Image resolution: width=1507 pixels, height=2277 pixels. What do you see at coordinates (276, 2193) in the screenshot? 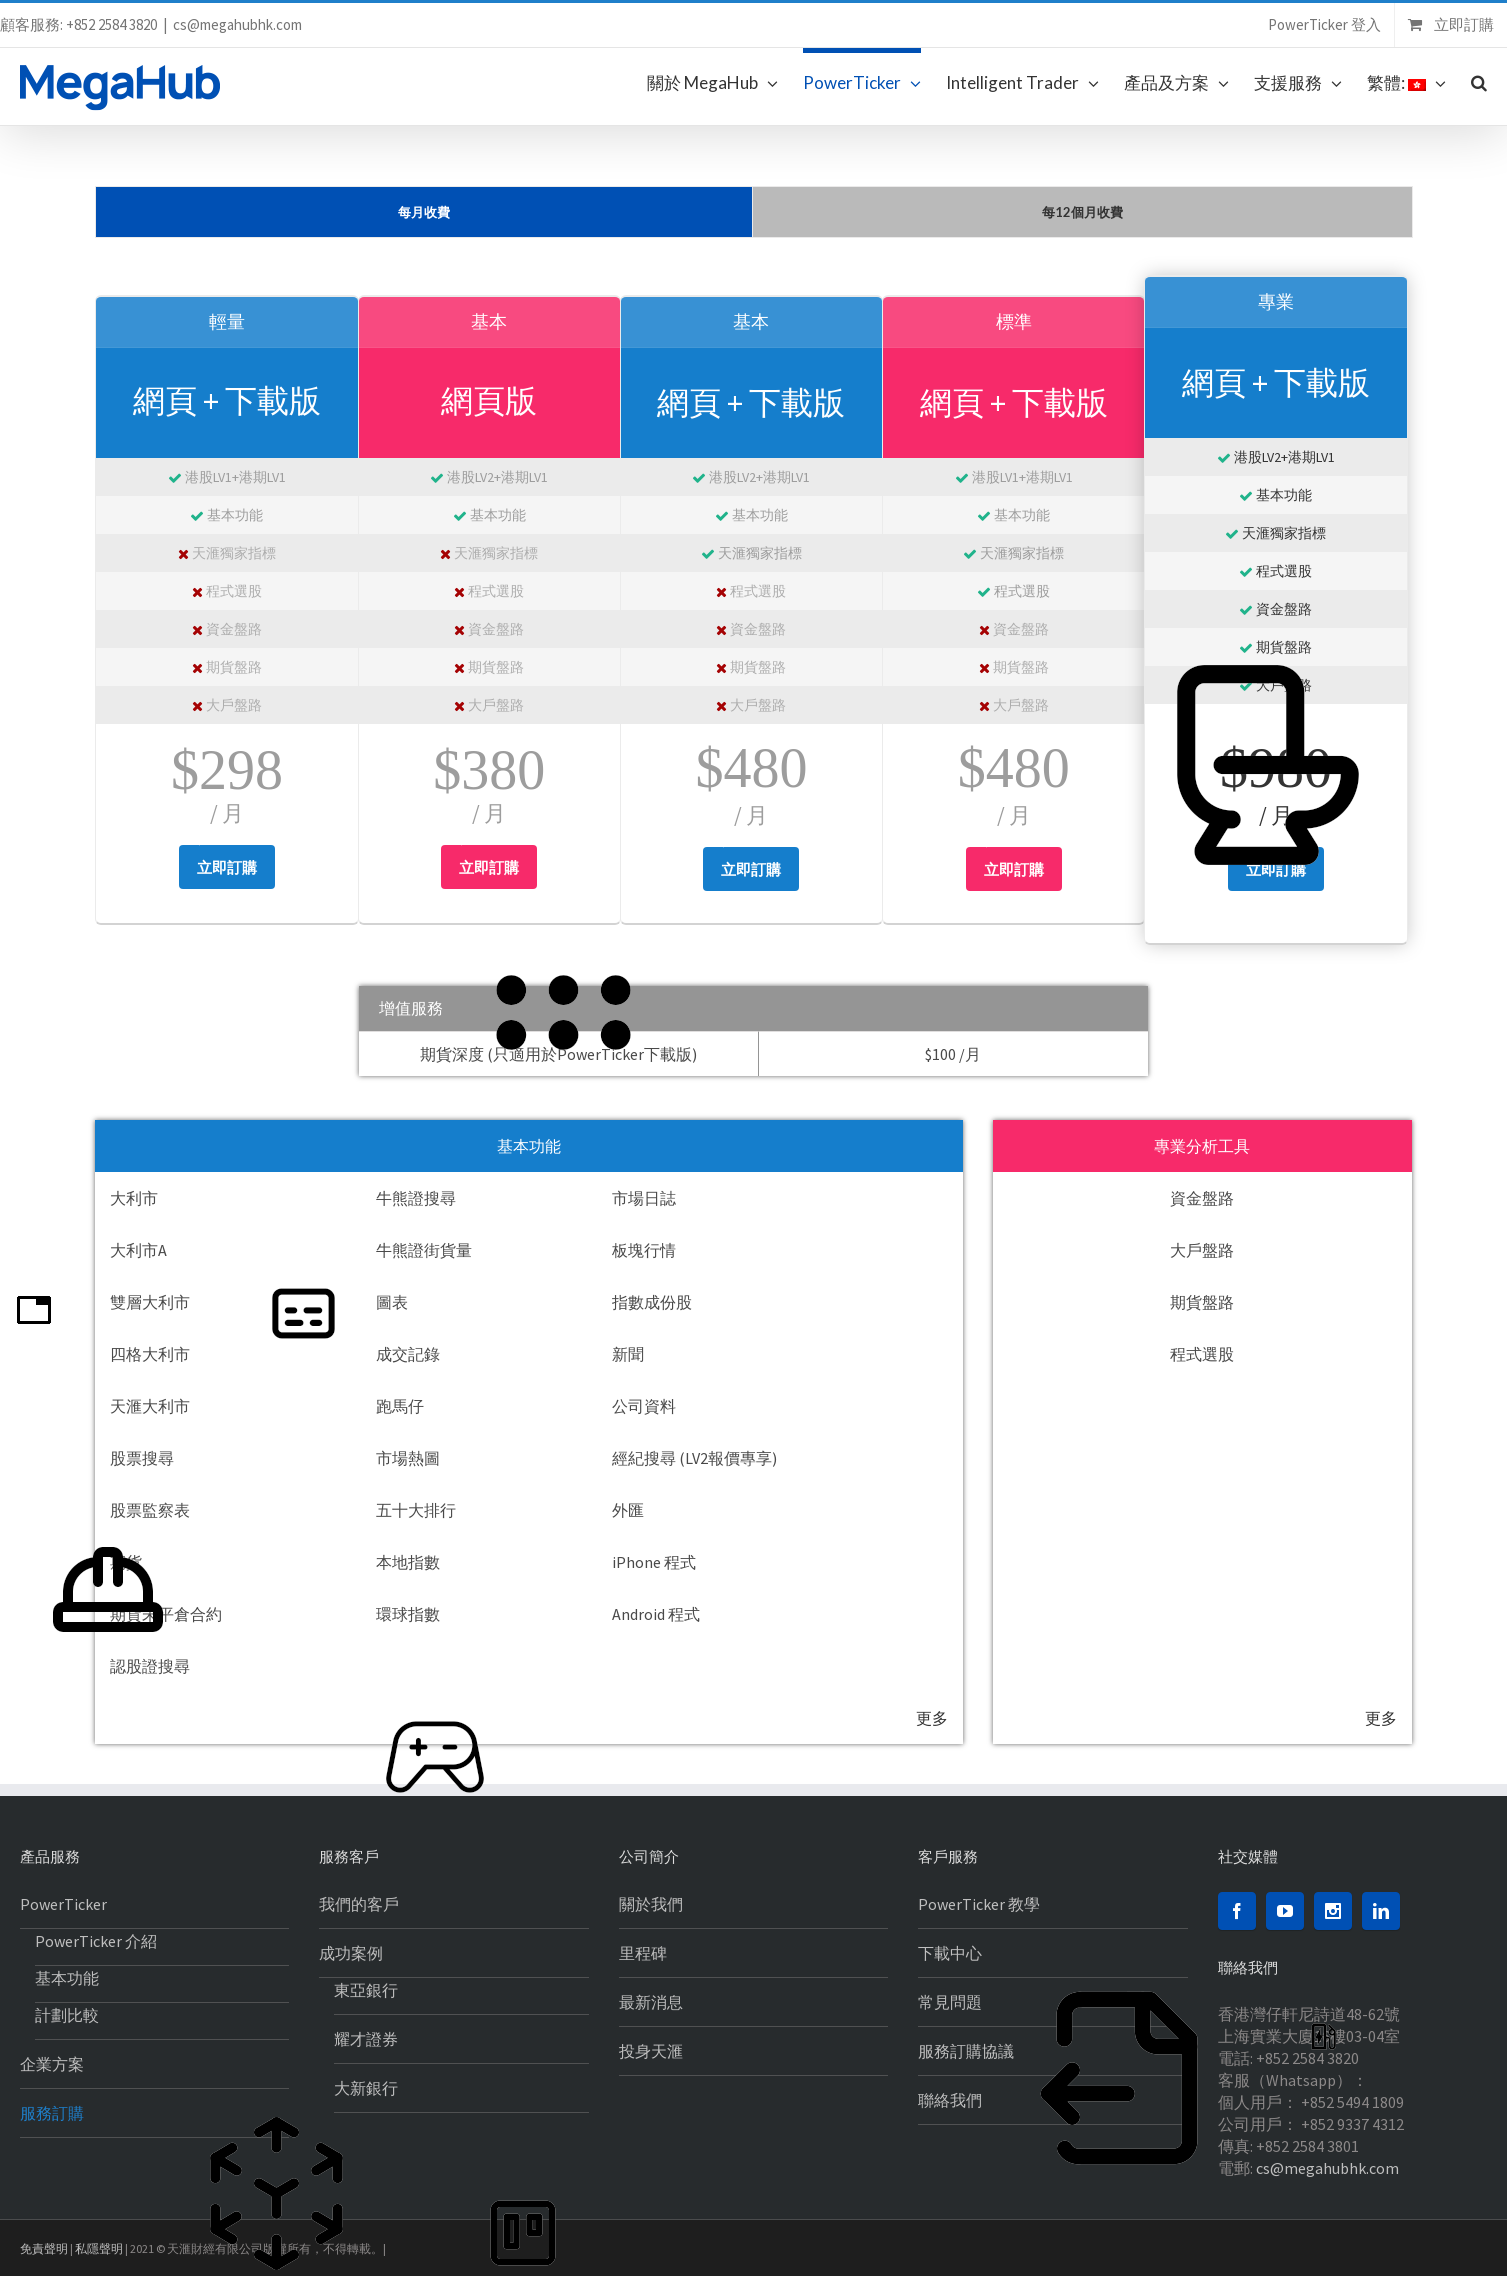
I see `access apple AR features or settings` at bounding box center [276, 2193].